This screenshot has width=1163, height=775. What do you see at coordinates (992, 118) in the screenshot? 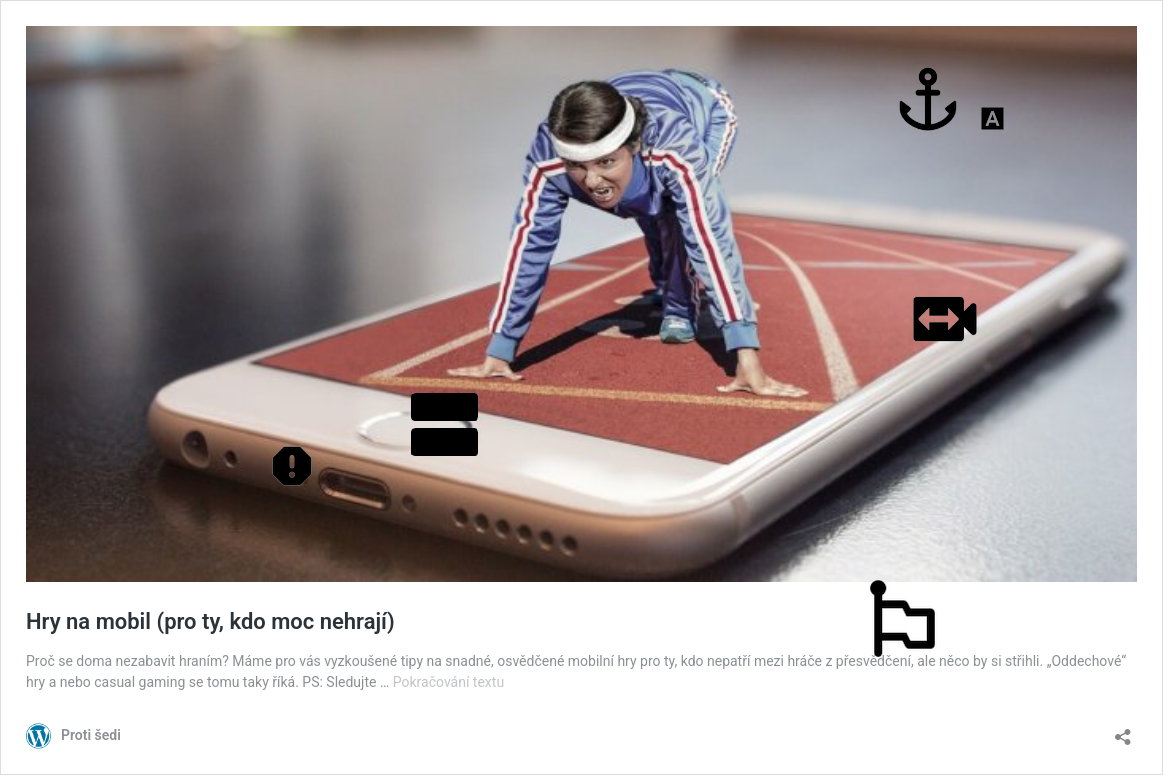
I see `download or install a new font` at bounding box center [992, 118].